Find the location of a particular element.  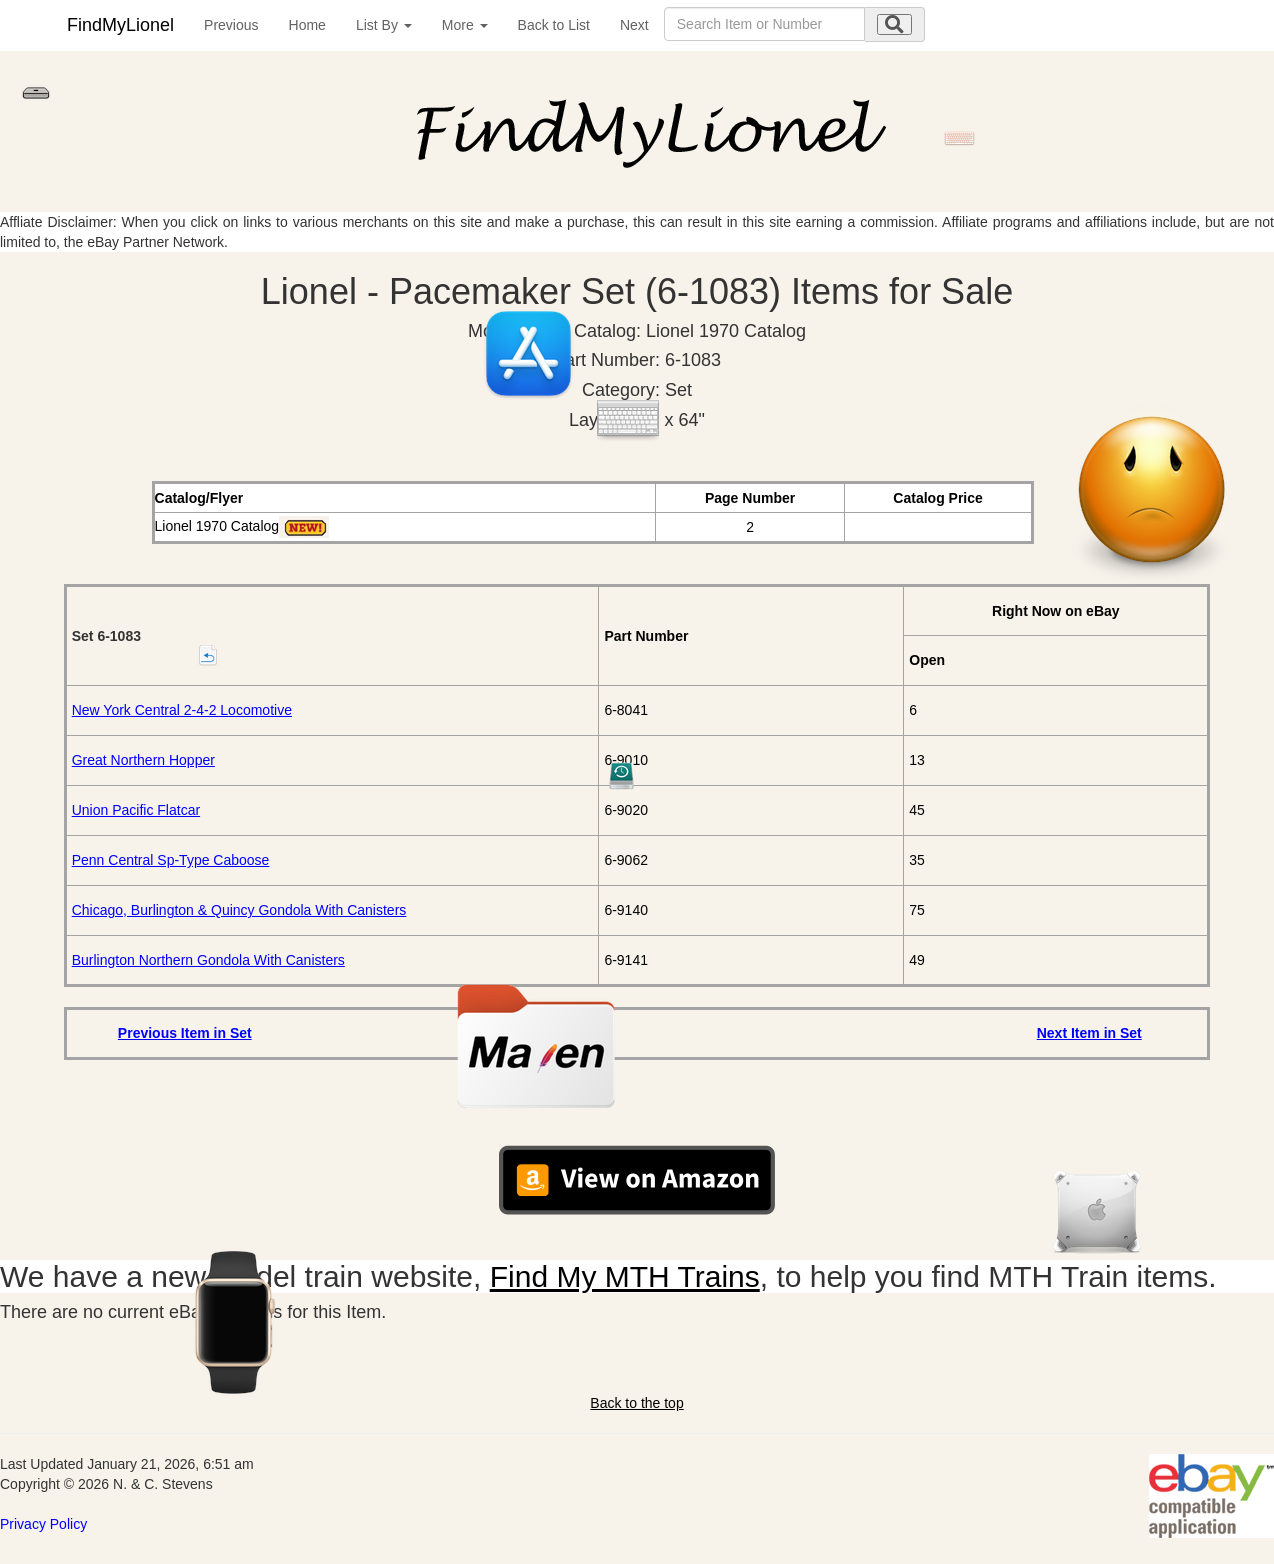

open the App Store to browse and download apps is located at coordinates (528, 353).